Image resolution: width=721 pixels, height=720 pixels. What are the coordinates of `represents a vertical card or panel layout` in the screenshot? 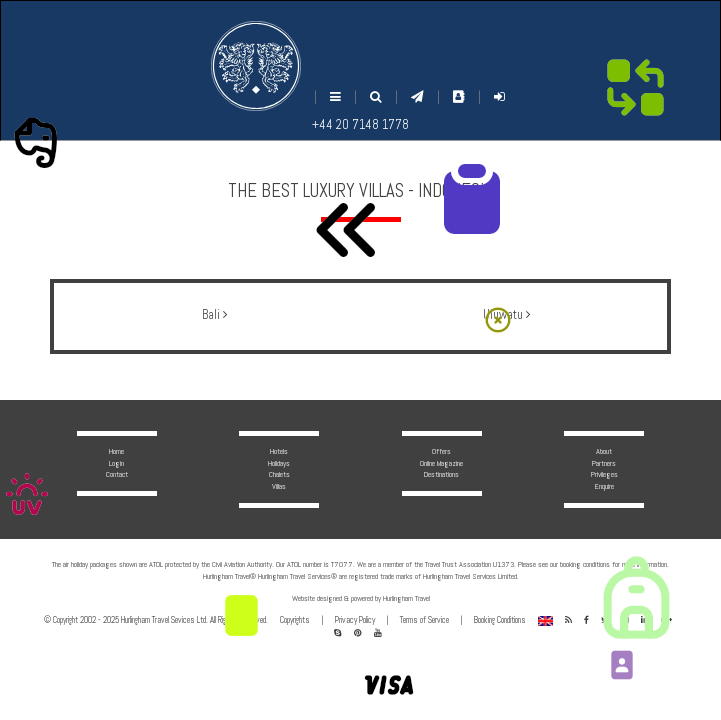 It's located at (241, 615).